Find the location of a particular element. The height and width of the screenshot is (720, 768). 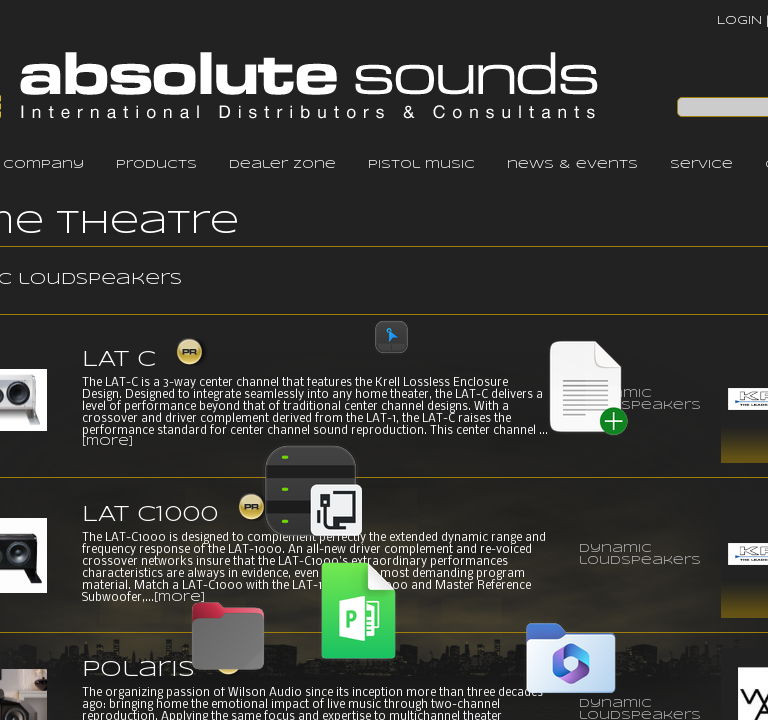

open touchpad settings and preferences is located at coordinates (391, 337).